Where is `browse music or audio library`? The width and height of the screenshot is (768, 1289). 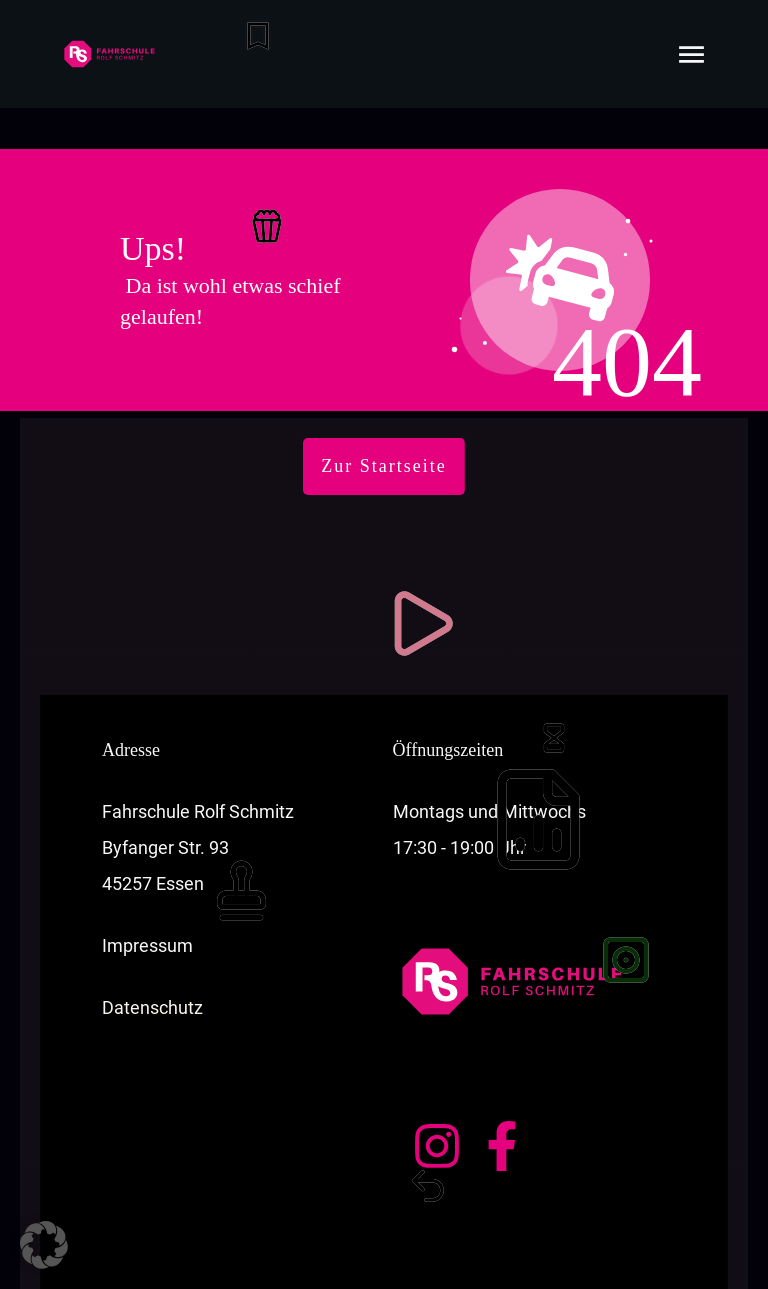
browse music or audio library is located at coordinates (626, 960).